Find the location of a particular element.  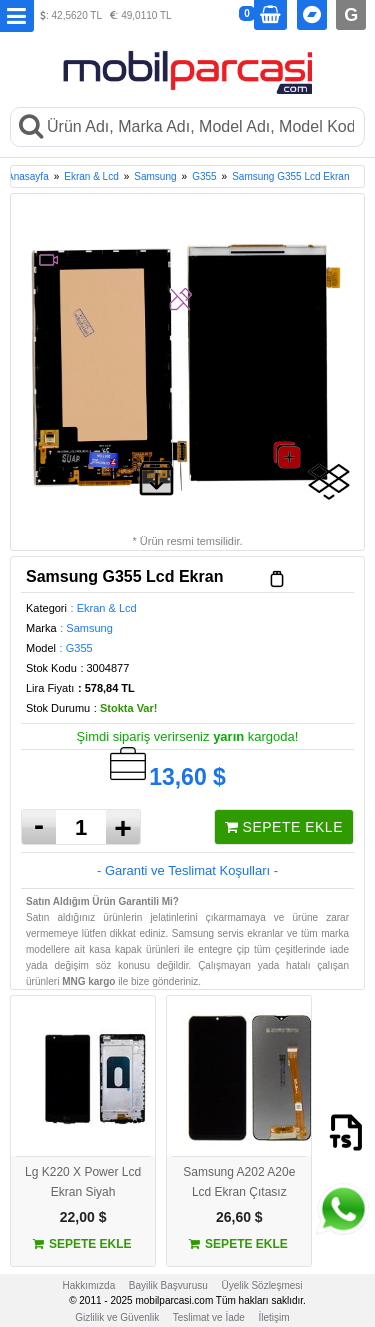

access work or business documents is located at coordinates (128, 765).